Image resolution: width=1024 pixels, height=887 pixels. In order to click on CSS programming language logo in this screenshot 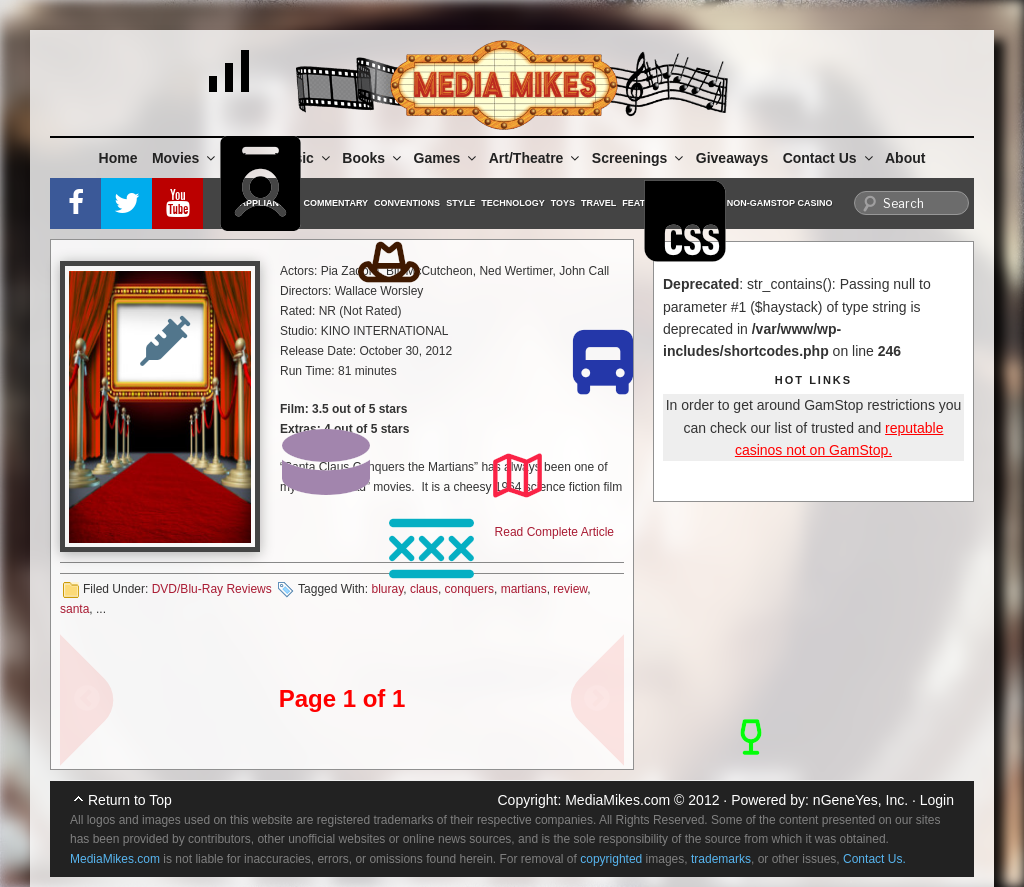, I will do `click(685, 221)`.